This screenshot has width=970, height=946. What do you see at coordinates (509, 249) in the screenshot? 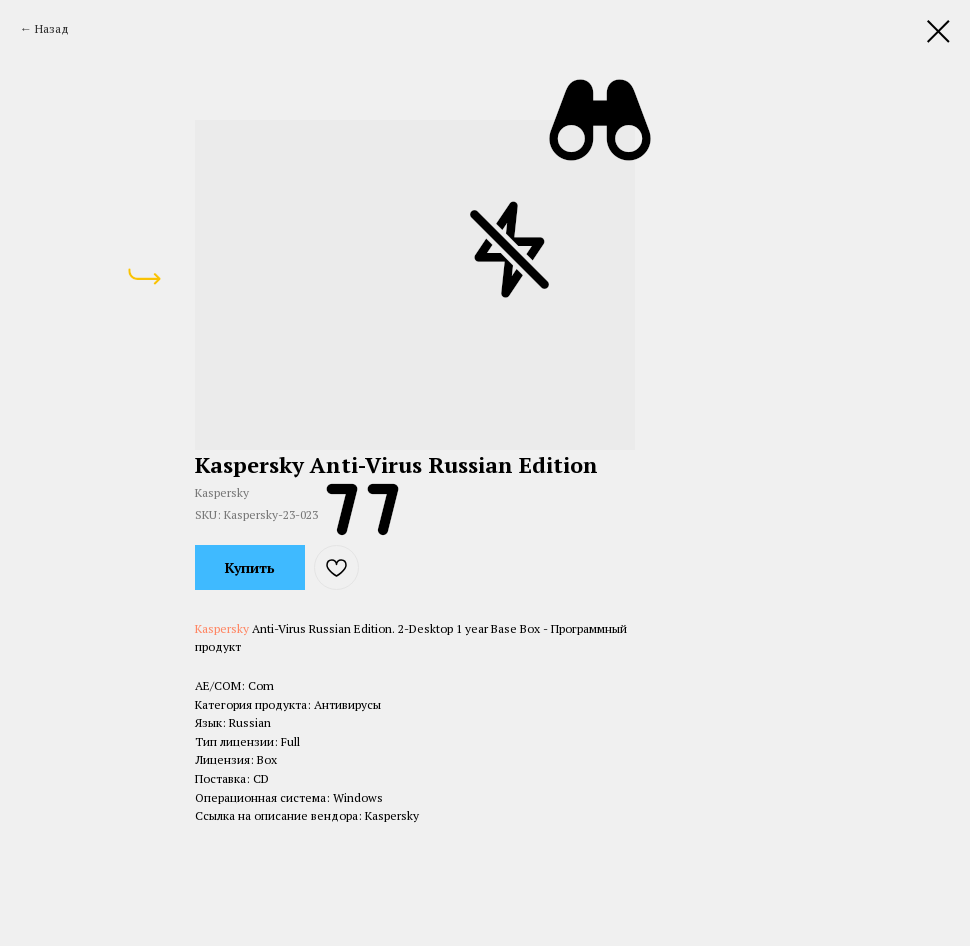
I see `disable camera flash` at bounding box center [509, 249].